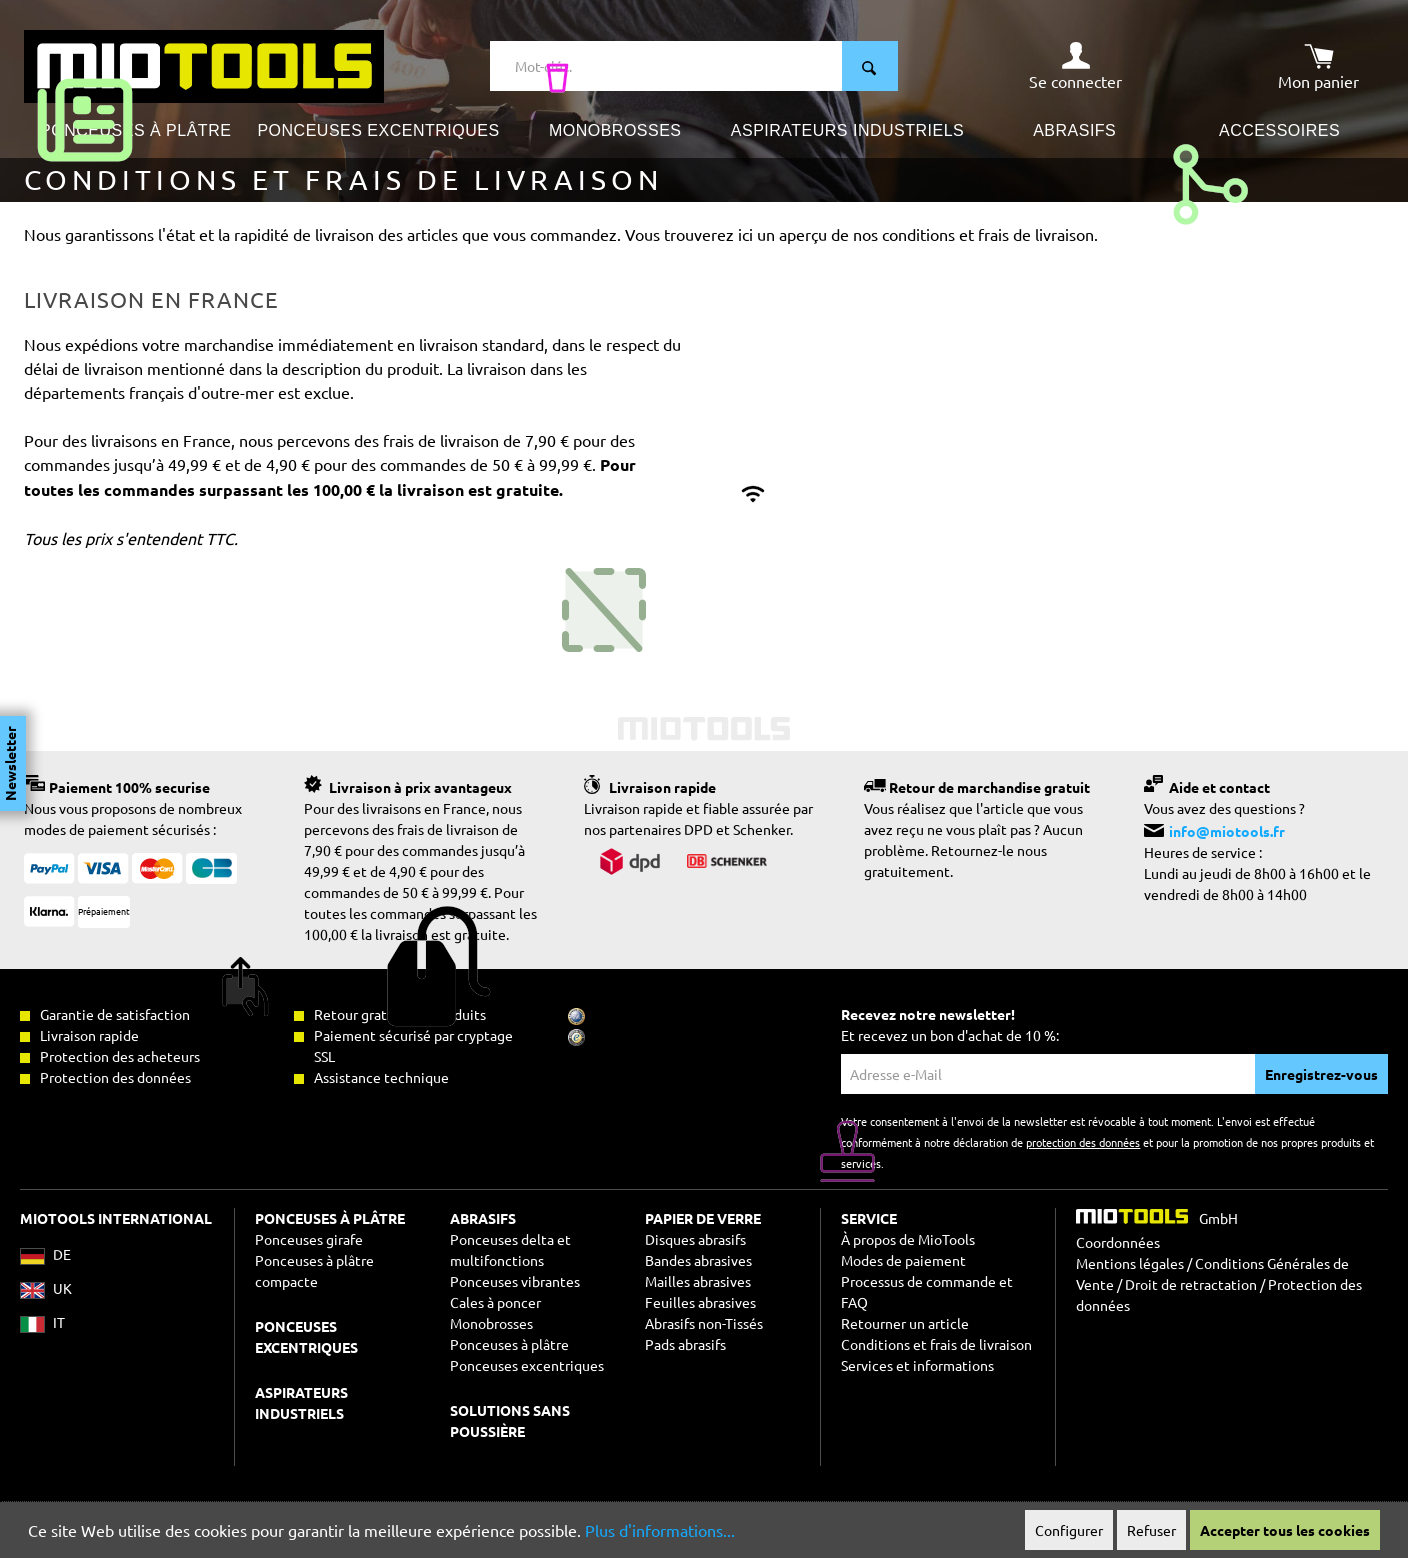 The width and height of the screenshot is (1408, 1558). Describe the element at coordinates (85, 120) in the screenshot. I see `view news or articles` at that location.